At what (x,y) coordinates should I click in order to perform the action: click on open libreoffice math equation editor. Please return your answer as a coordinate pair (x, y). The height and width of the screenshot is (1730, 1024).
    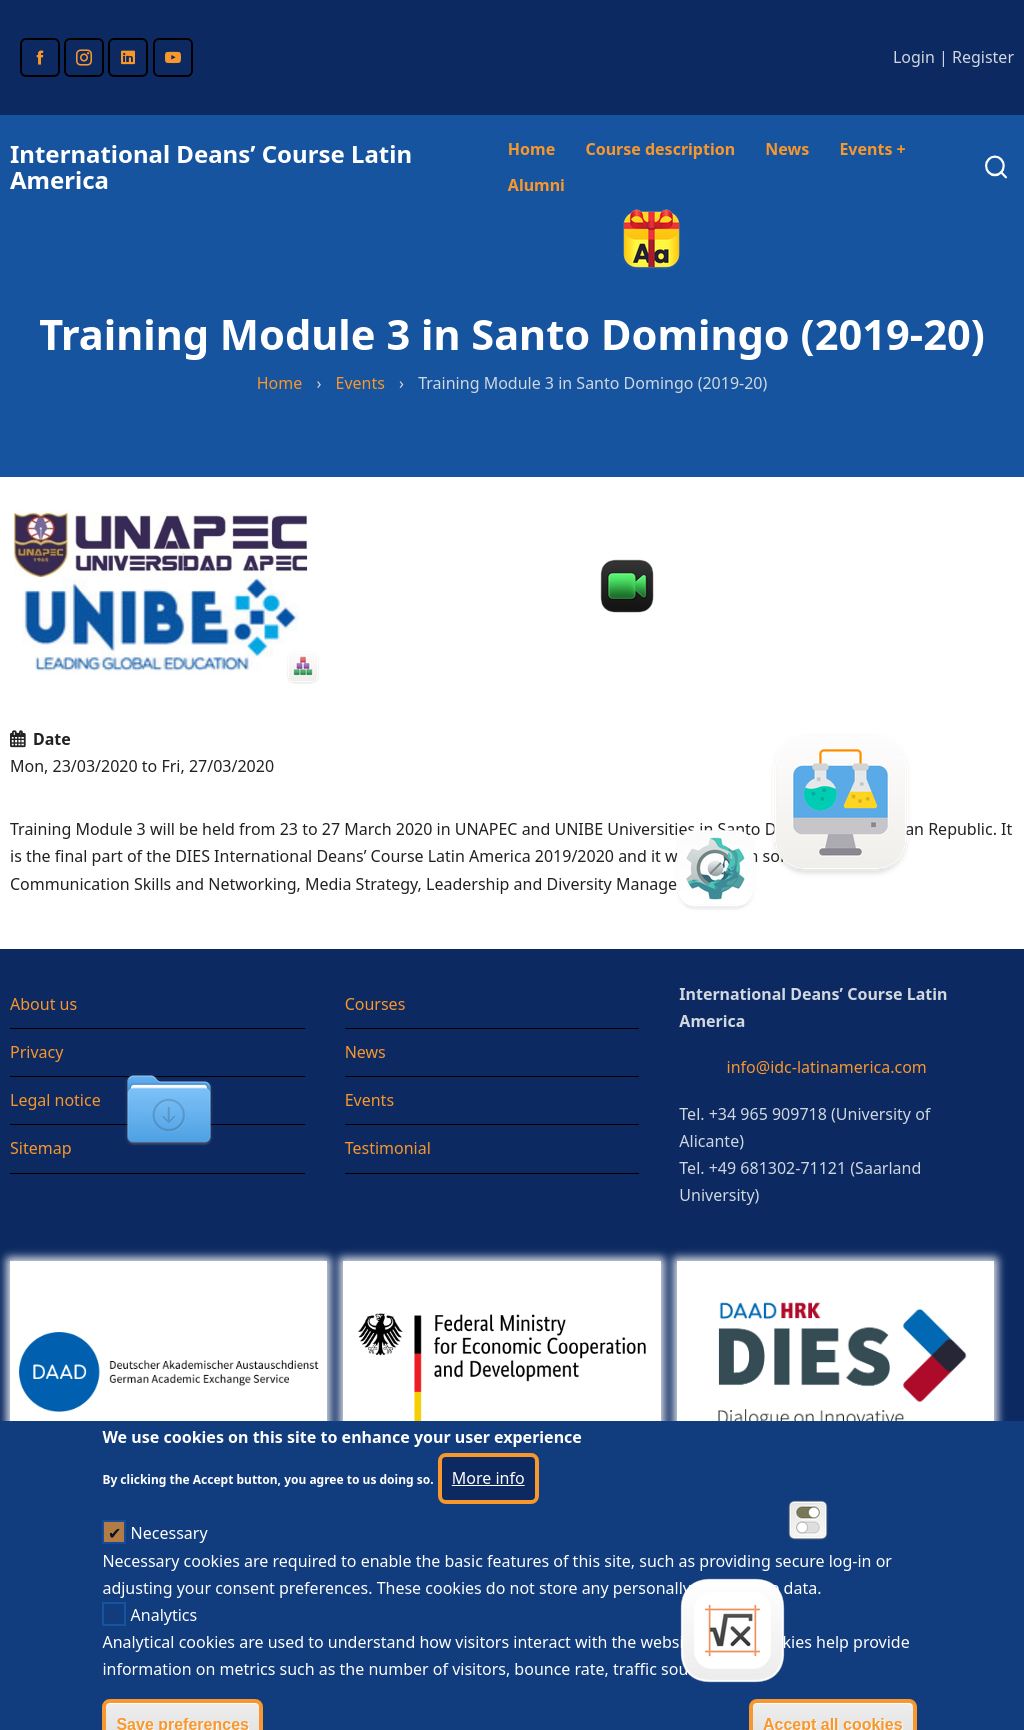
    Looking at the image, I should click on (732, 1630).